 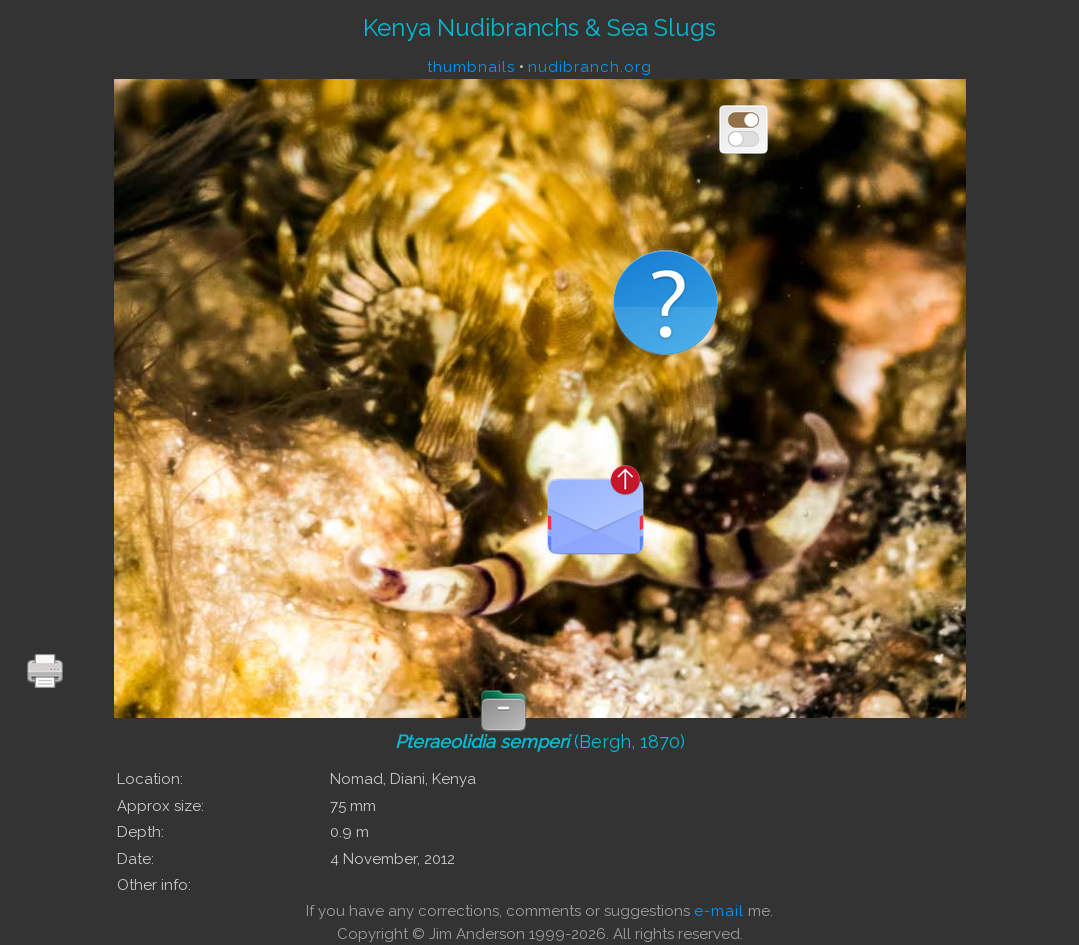 What do you see at coordinates (503, 710) in the screenshot?
I see `open the file manager` at bounding box center [503, 710].